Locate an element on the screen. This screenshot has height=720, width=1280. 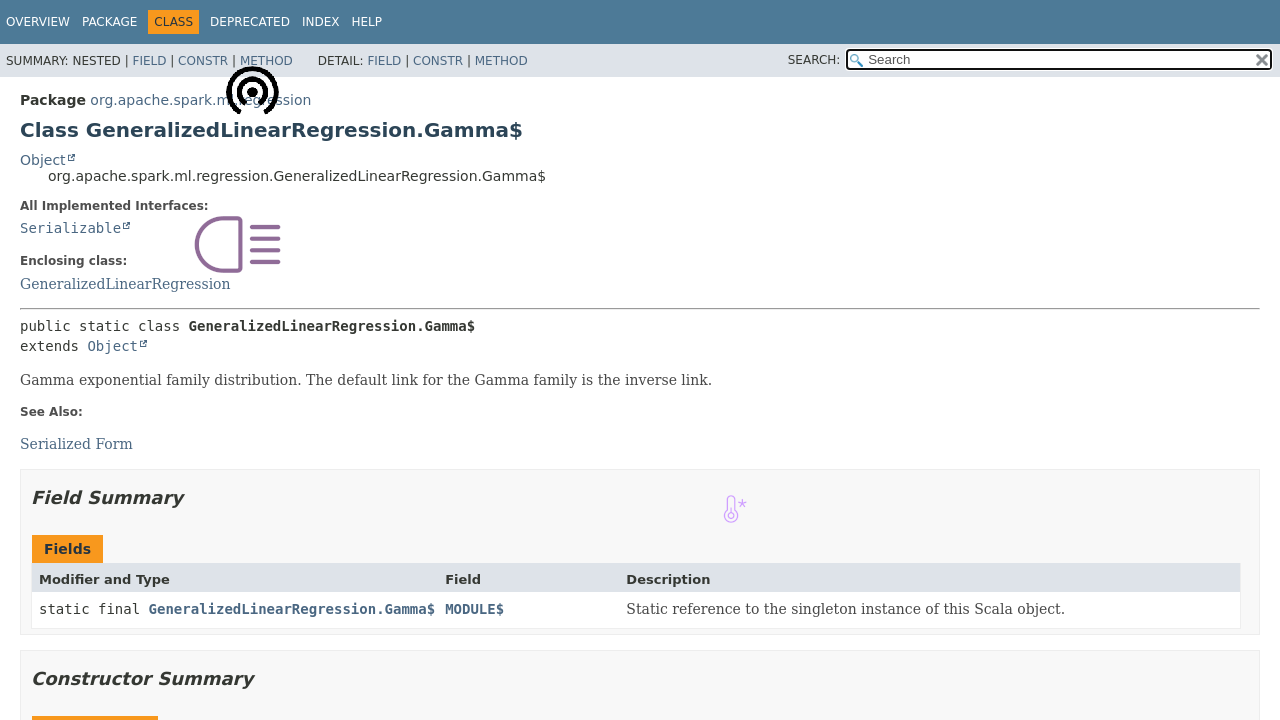
toggle vehicle headlights on/off is located at coordinates (237, 244).